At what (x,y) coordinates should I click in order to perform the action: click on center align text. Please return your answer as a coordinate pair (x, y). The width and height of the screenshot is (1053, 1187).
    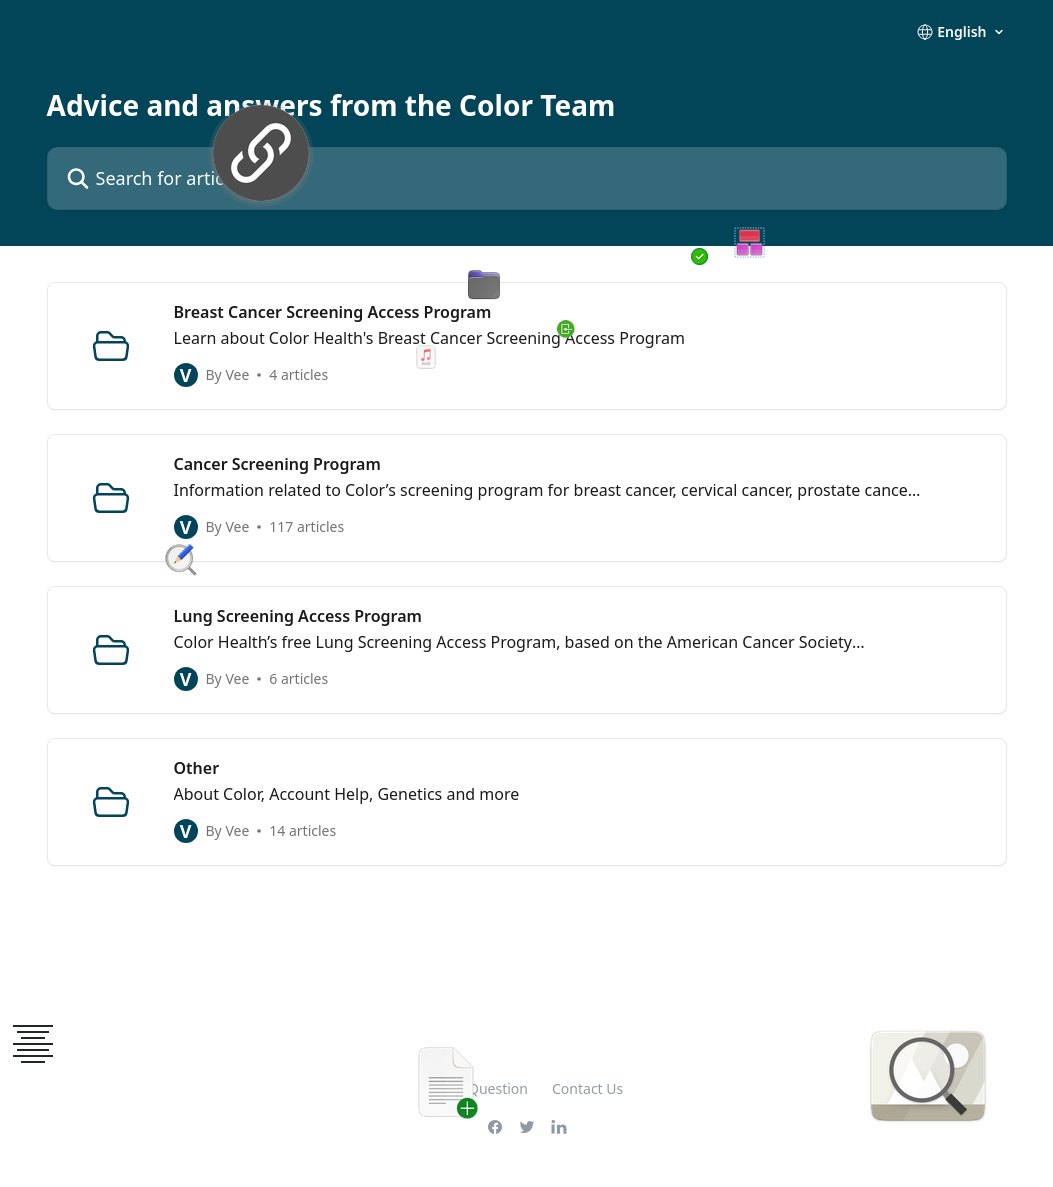
    Looking at the image, I should click on (33, 1045).